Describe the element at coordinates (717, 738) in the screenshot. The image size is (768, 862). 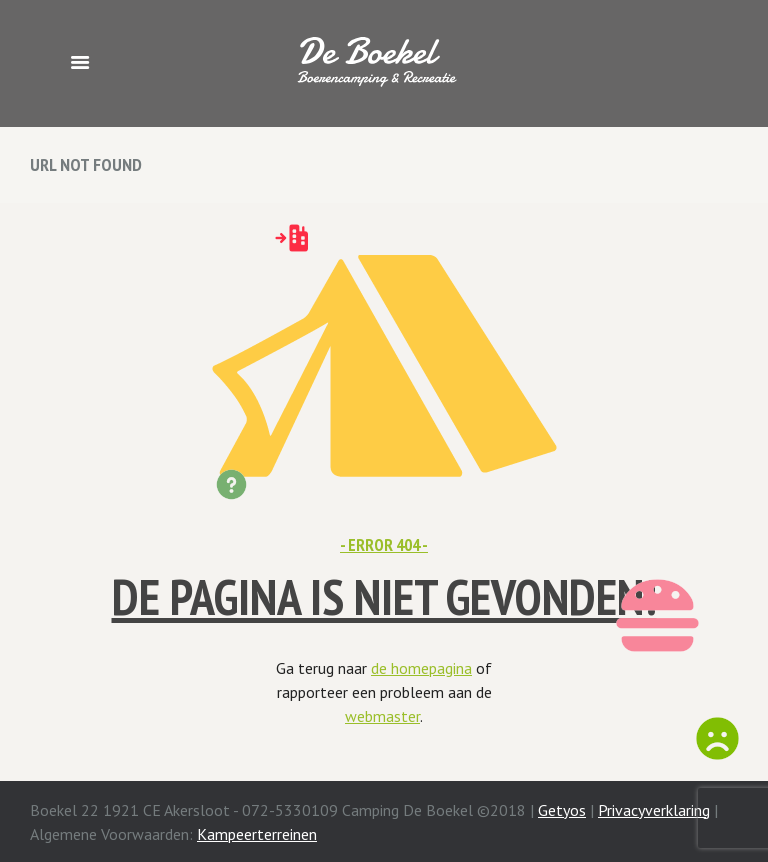
I see `submit negative feedback or rating` at that location.